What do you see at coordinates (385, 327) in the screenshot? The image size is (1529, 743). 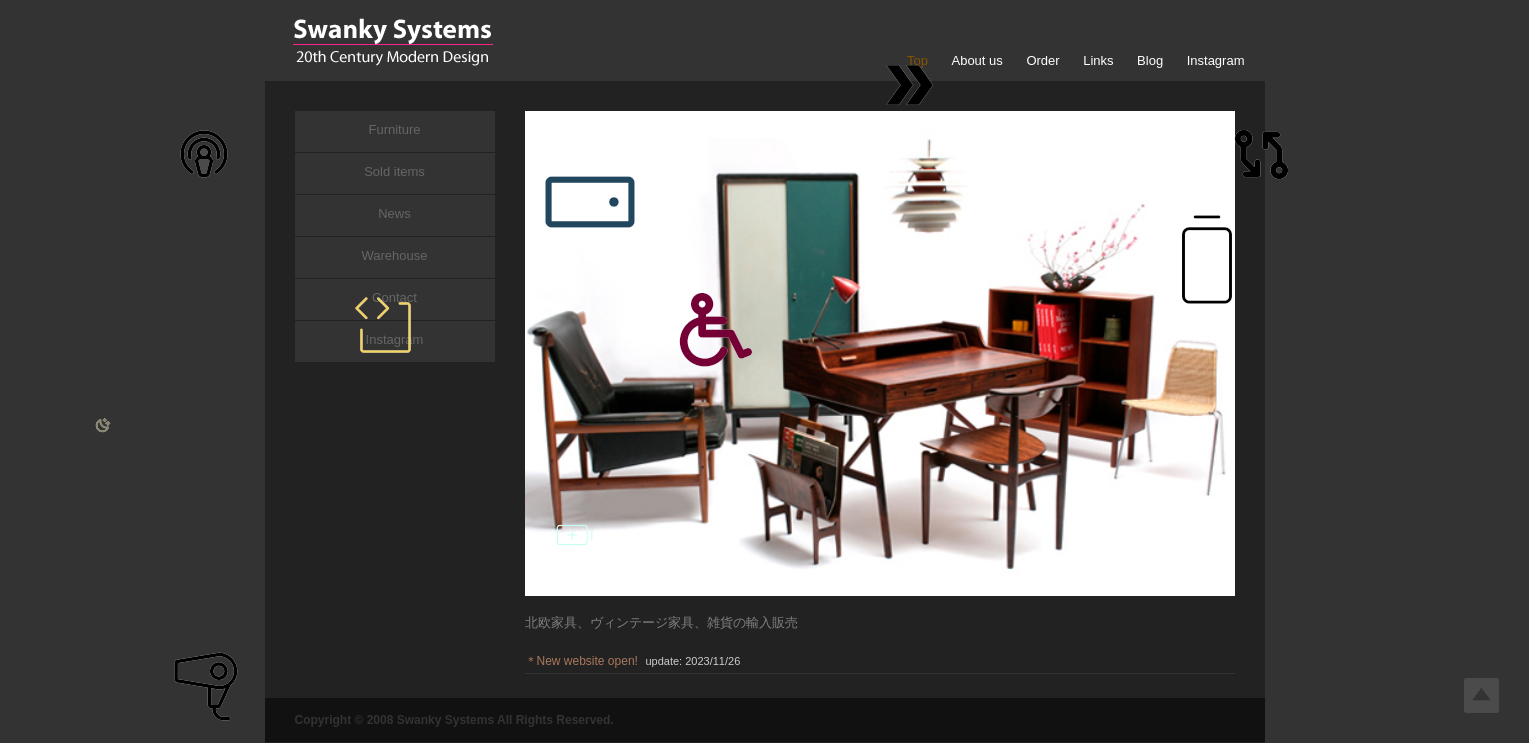 I see `insert a code block or snippet` at bounding box center [385, 327].